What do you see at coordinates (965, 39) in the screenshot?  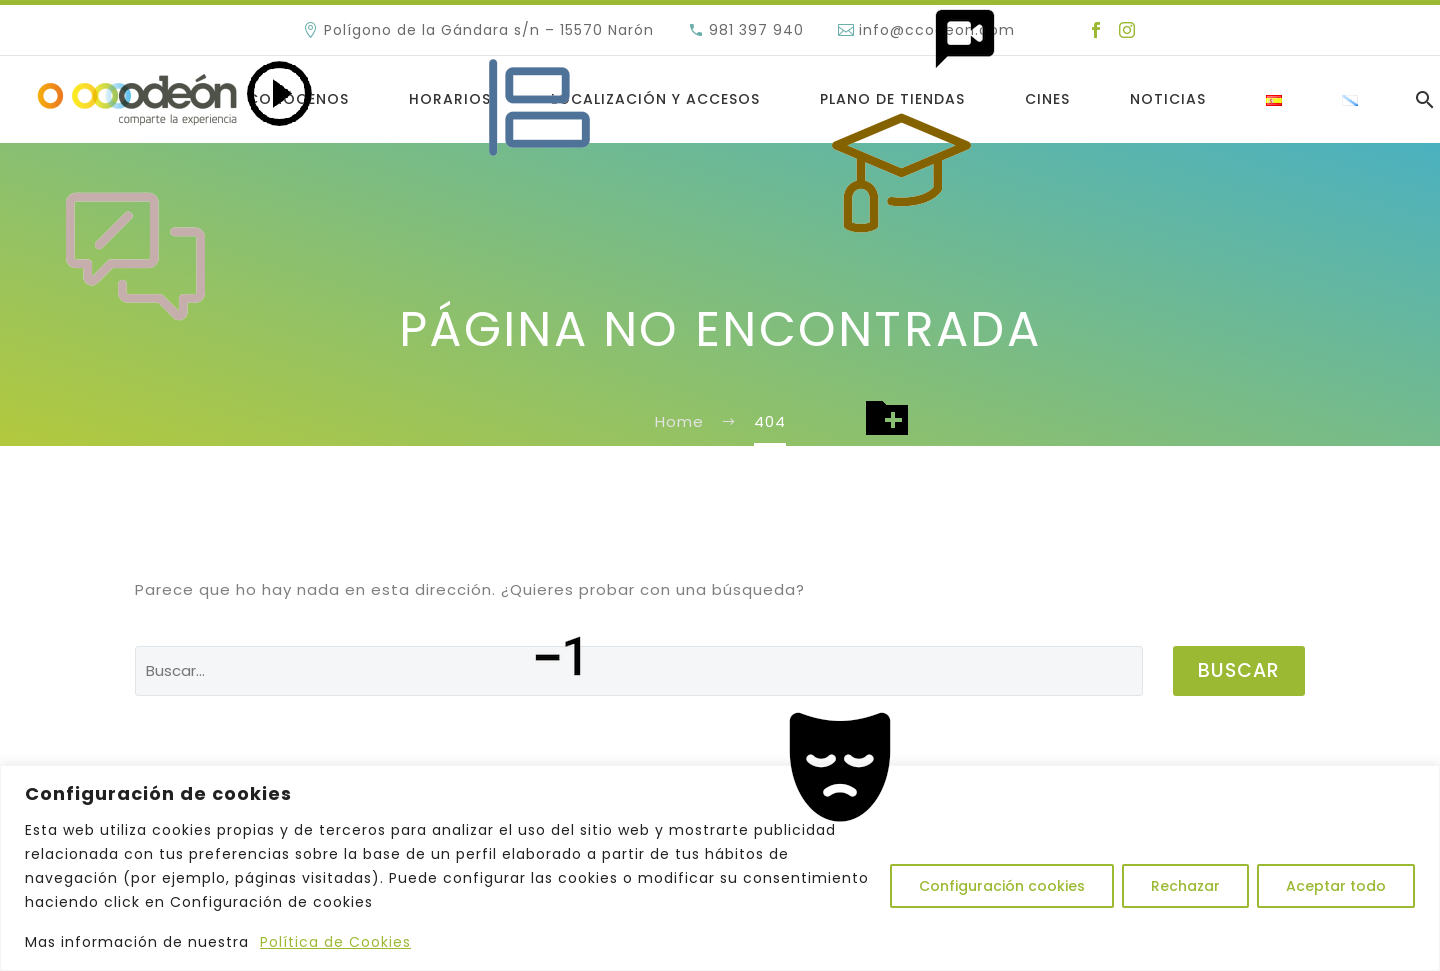 I see `start a video chat` at bounding box center [965, 39].